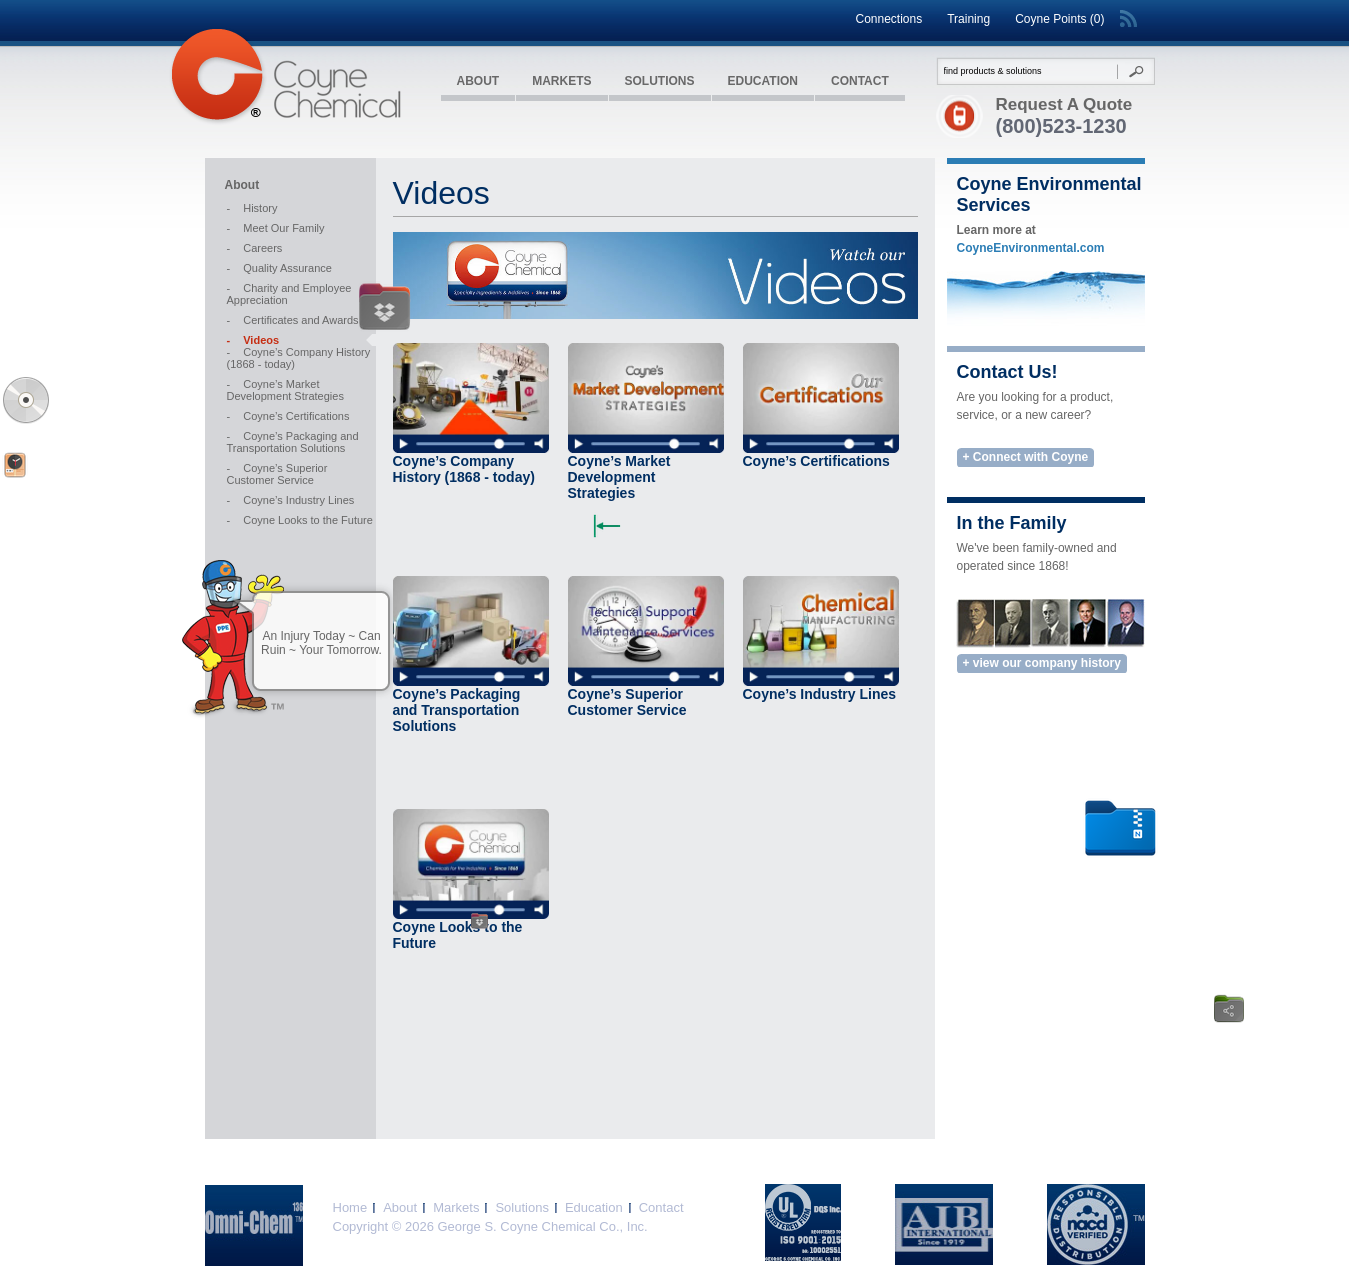  What do you see at coordinates (1120, 830) in the screenshot?
I see `open nanazip compressed archive folder` at bounding box center [1120, 830].